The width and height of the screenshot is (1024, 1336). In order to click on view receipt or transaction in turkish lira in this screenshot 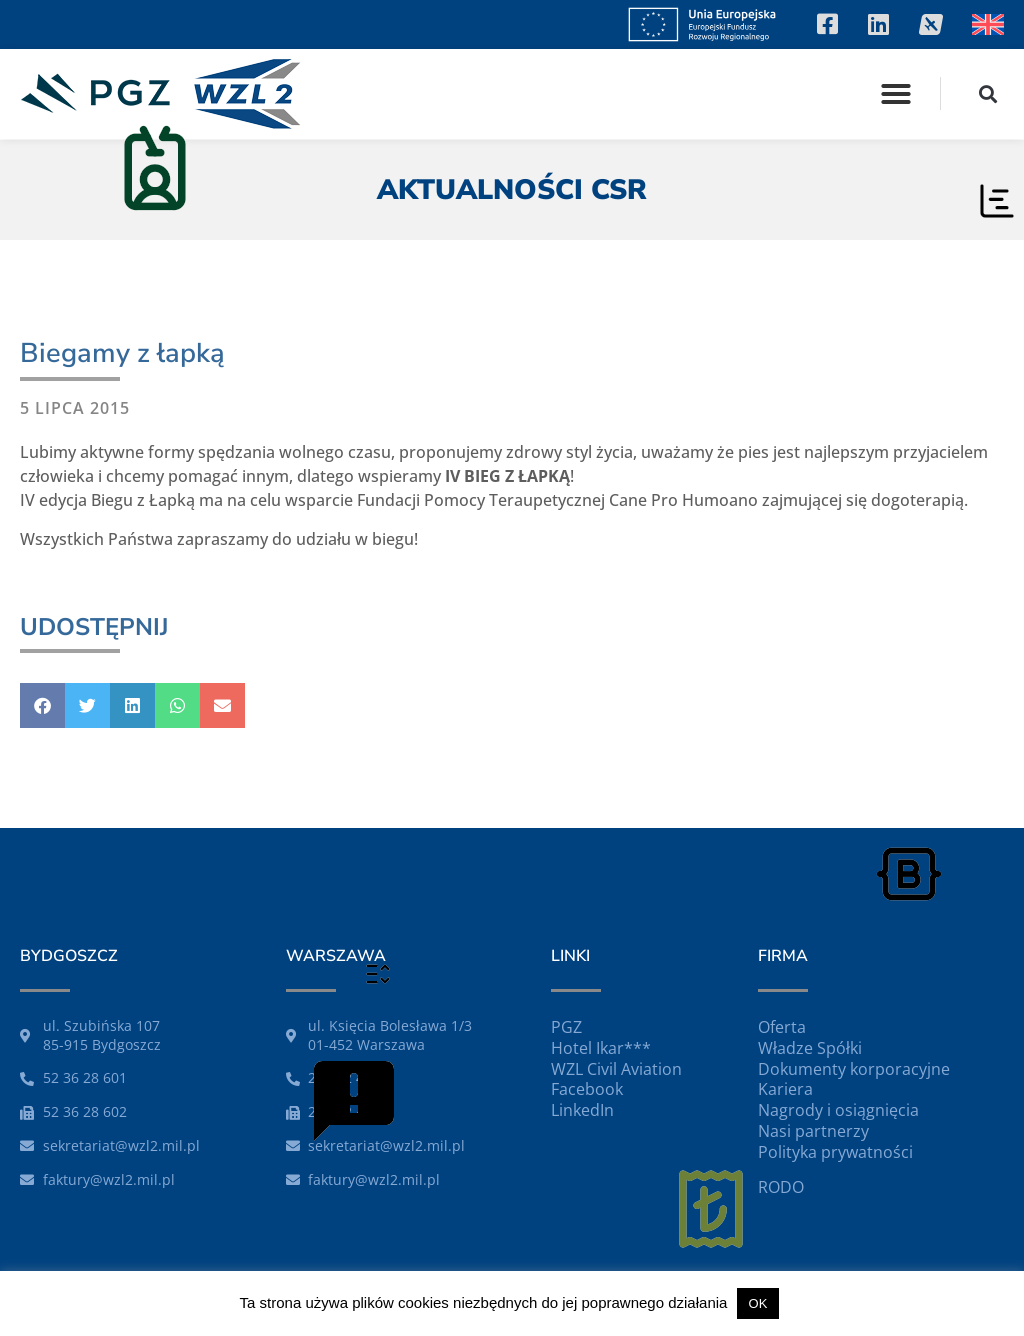, I will do `click(711, 1209)`.